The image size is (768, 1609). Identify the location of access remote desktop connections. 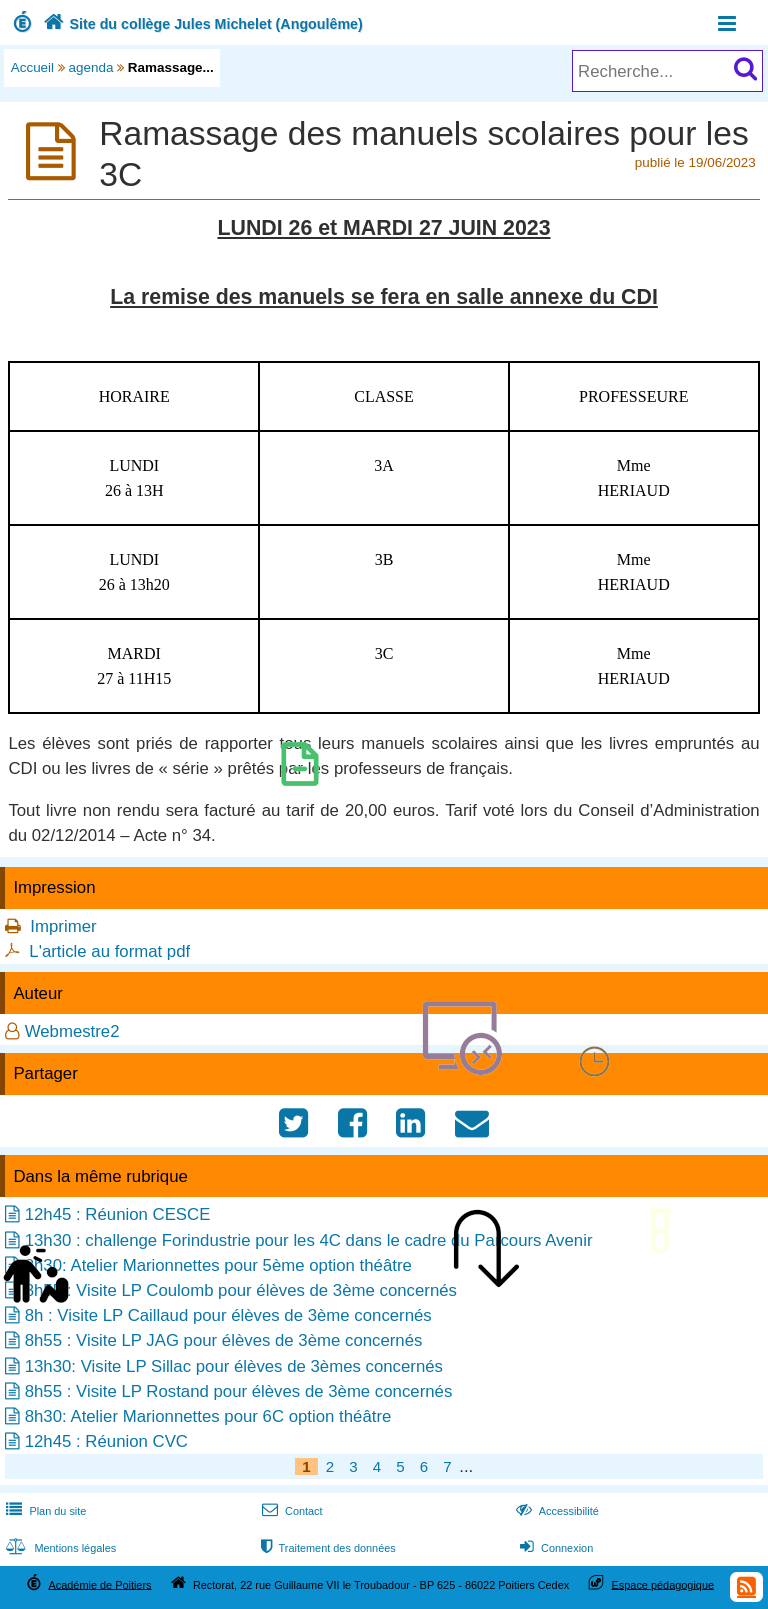
(461, 1034).